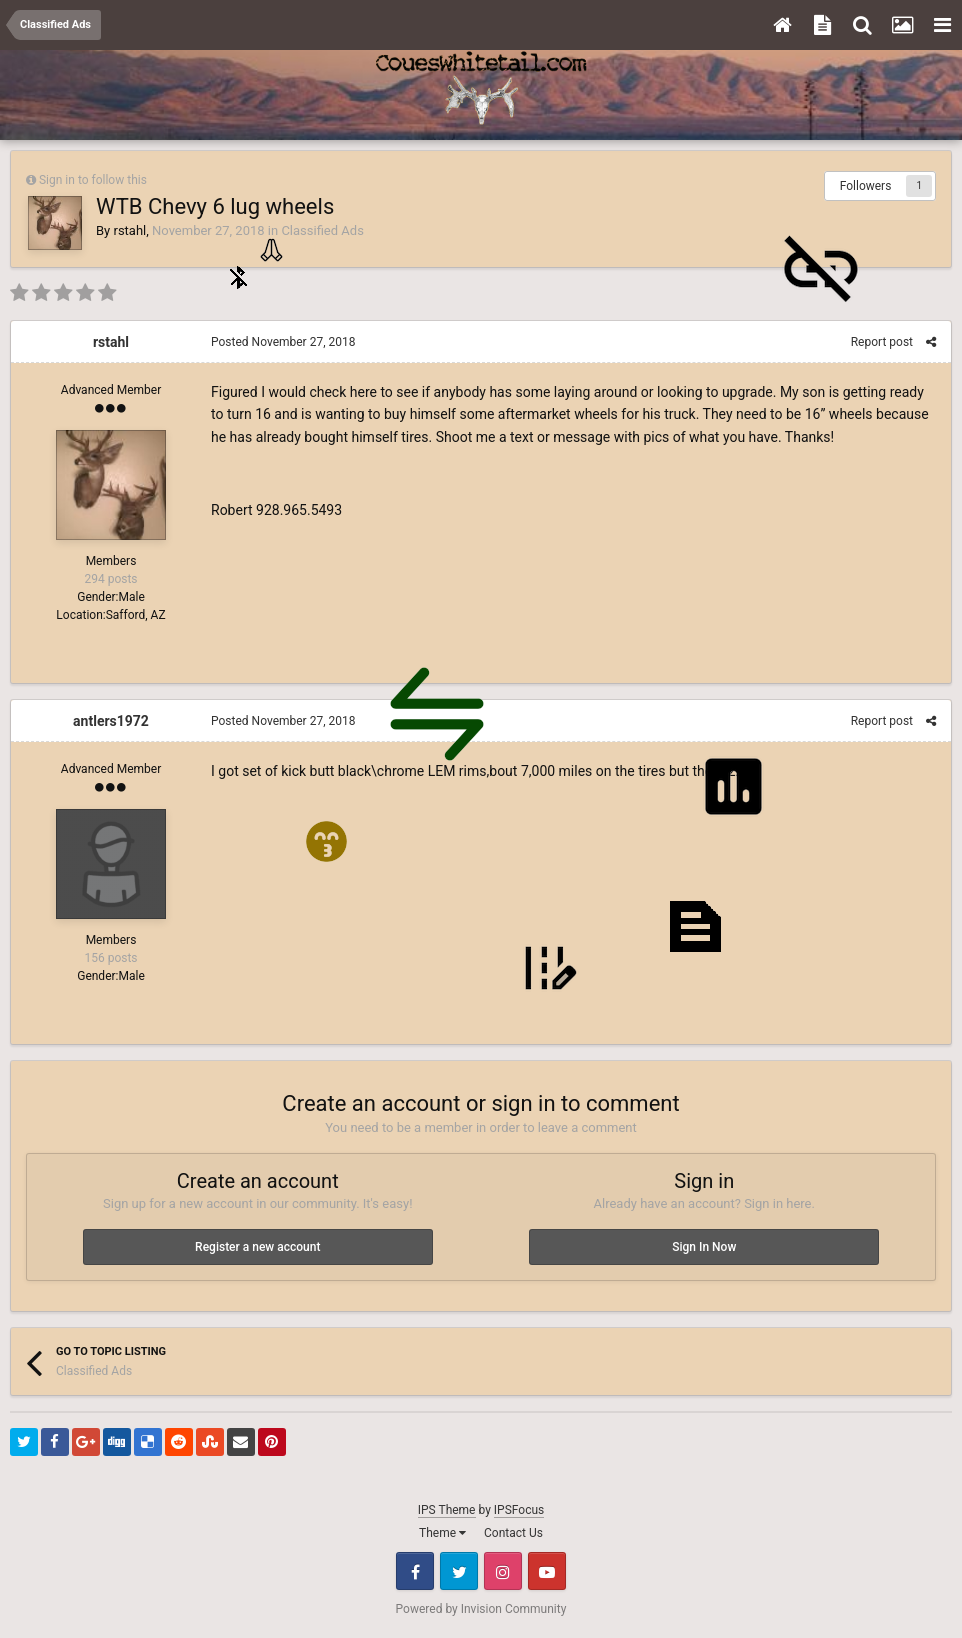  Describe the element at coordinates (733, 786) in the screenshot. I see `view analytics and reports` at that location.